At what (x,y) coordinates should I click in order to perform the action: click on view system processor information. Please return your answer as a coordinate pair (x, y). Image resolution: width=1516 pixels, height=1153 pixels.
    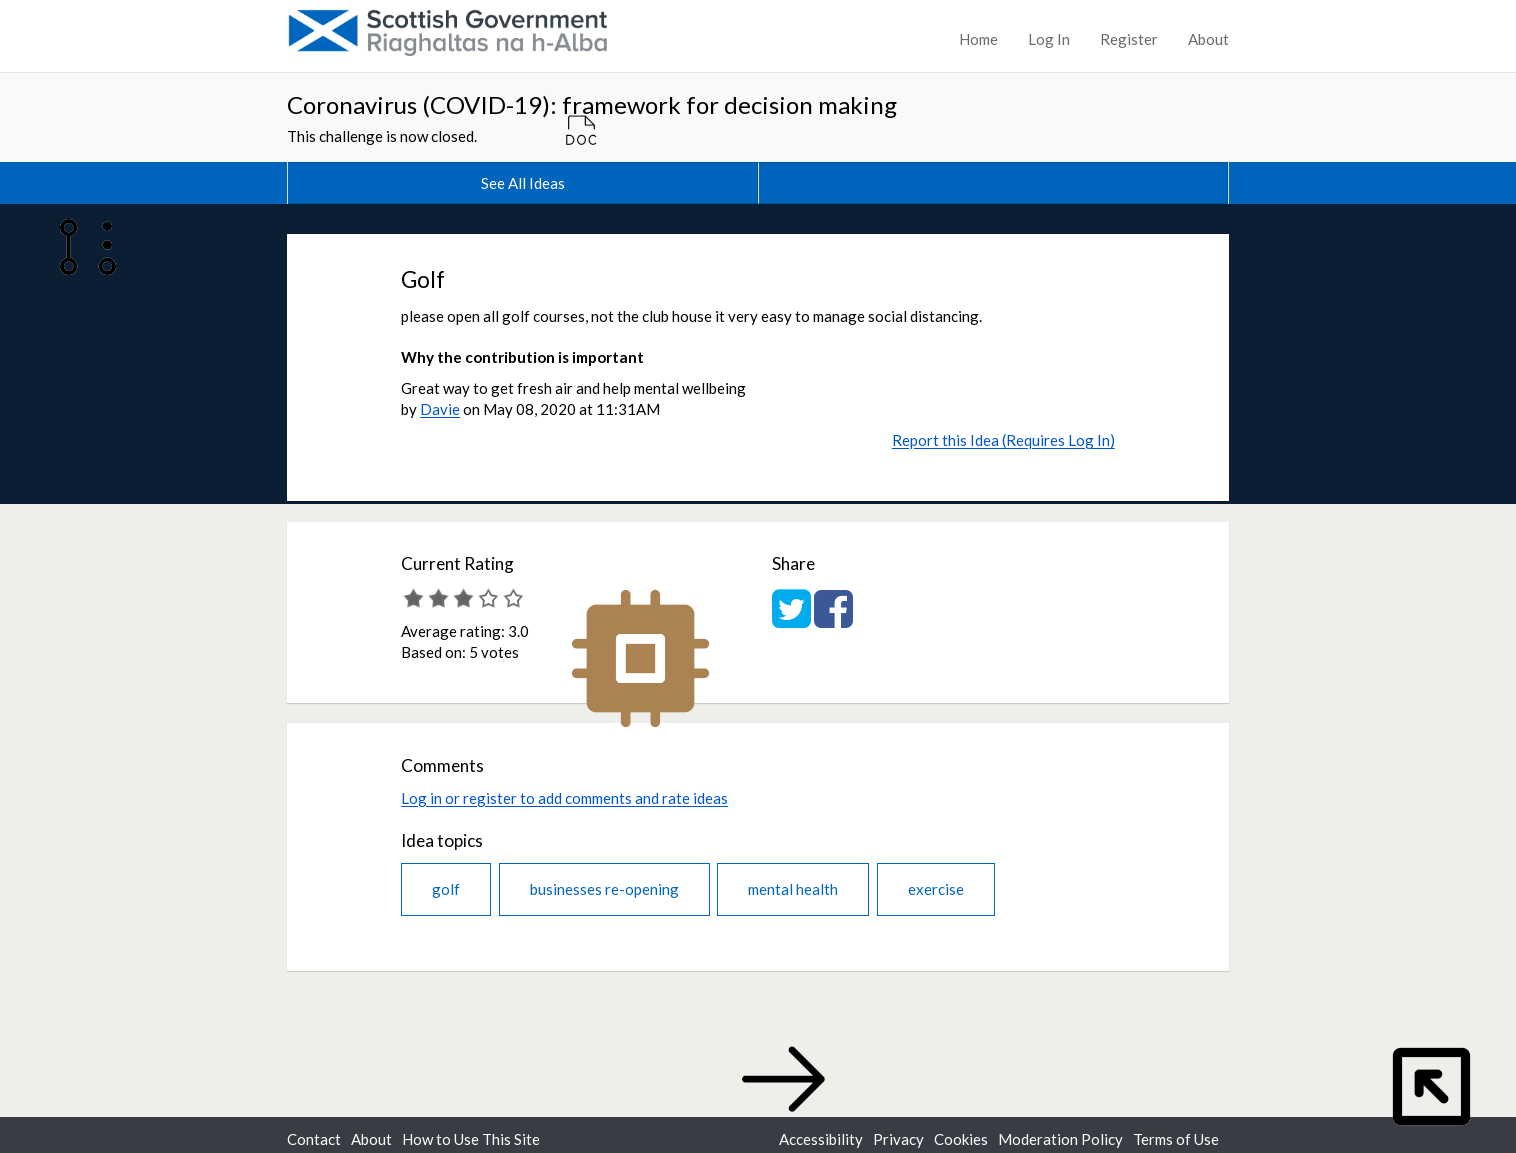
    Looking at the image, I should click on (640, 658).